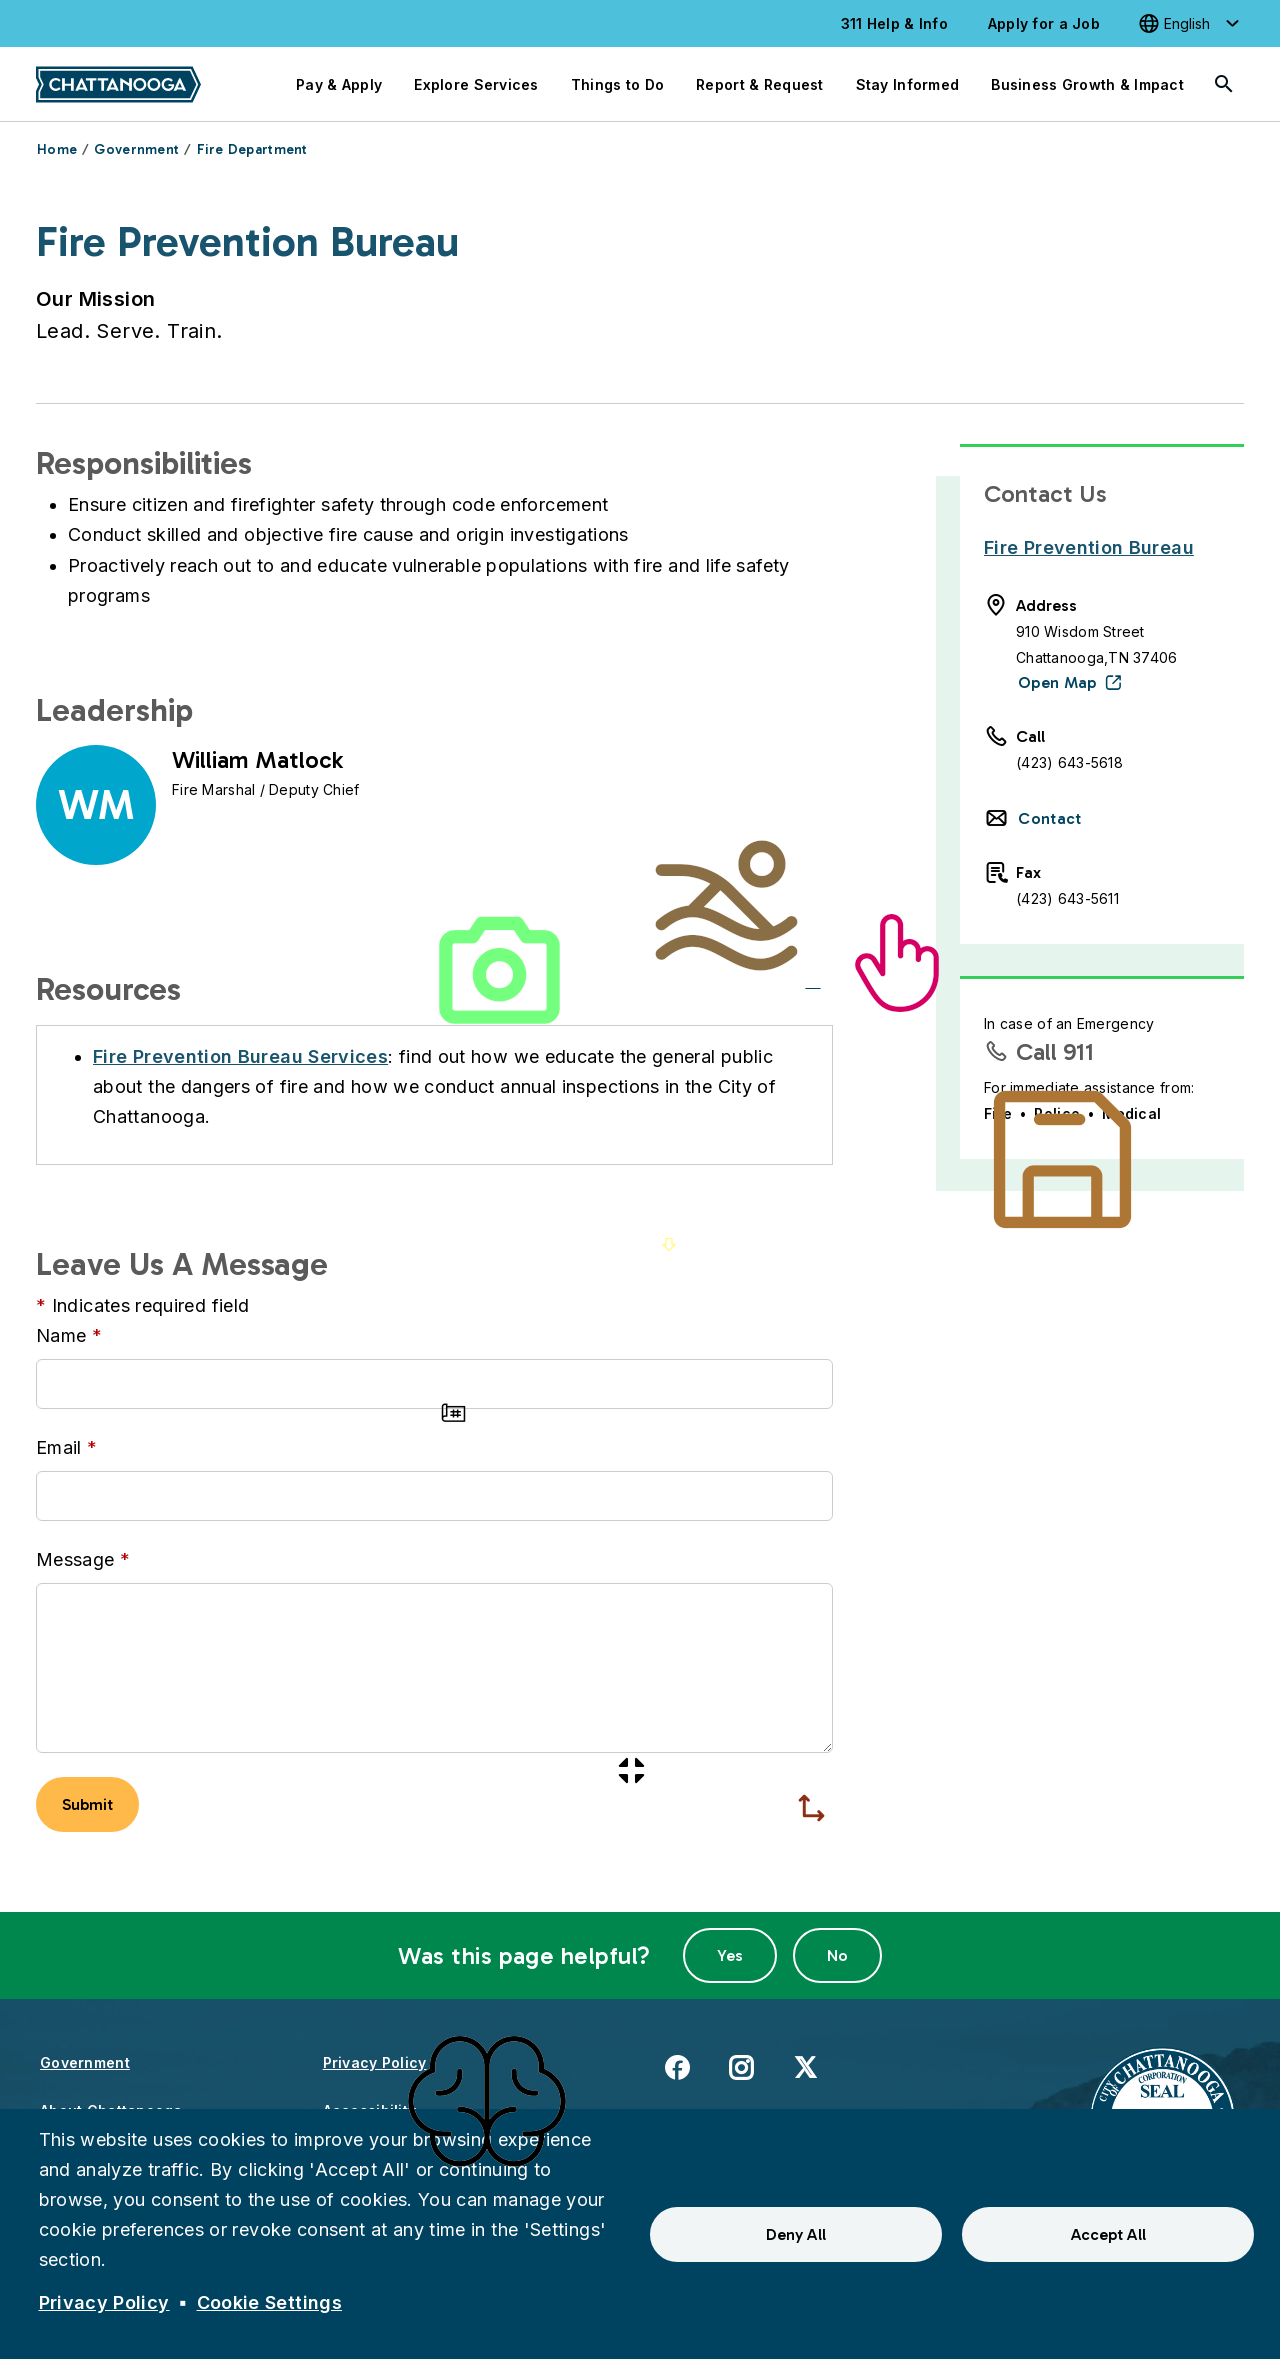 The height and width of the screenshot is (2359, 1280). Describe the element at coordinates (810, 1807) in the screenshot. I see `indicates a path or vector direction` at that location.